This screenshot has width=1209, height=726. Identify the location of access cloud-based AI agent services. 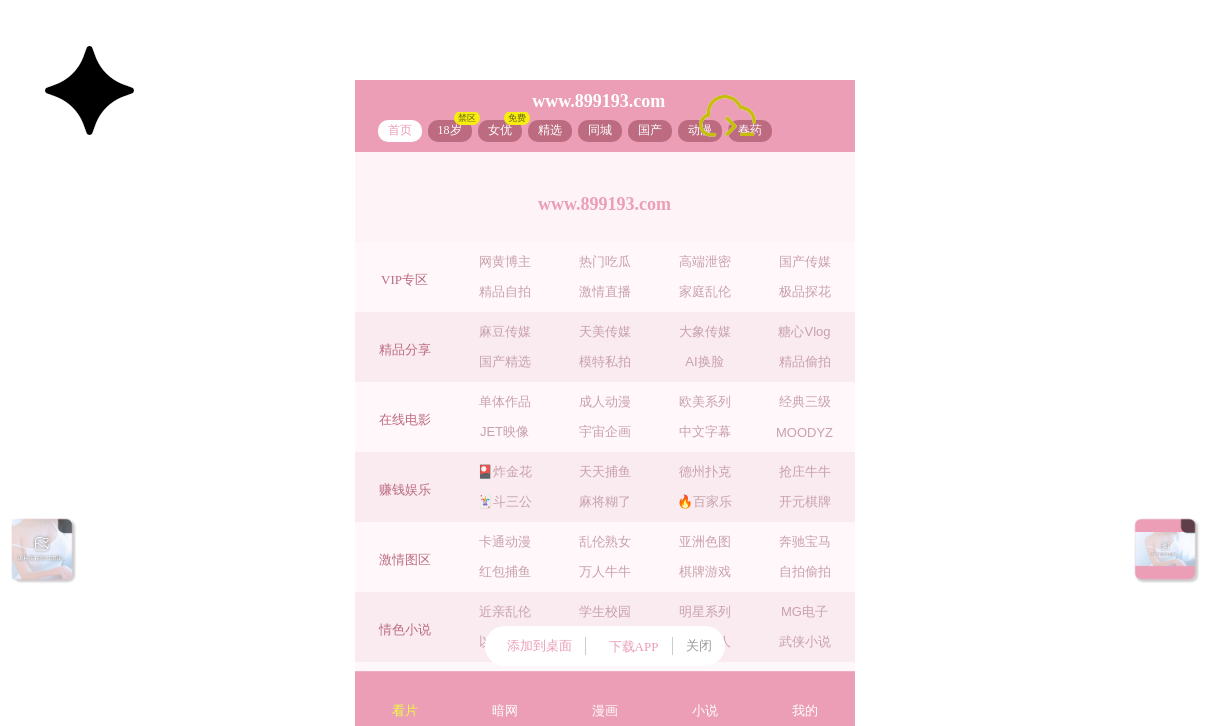
(727, 117).